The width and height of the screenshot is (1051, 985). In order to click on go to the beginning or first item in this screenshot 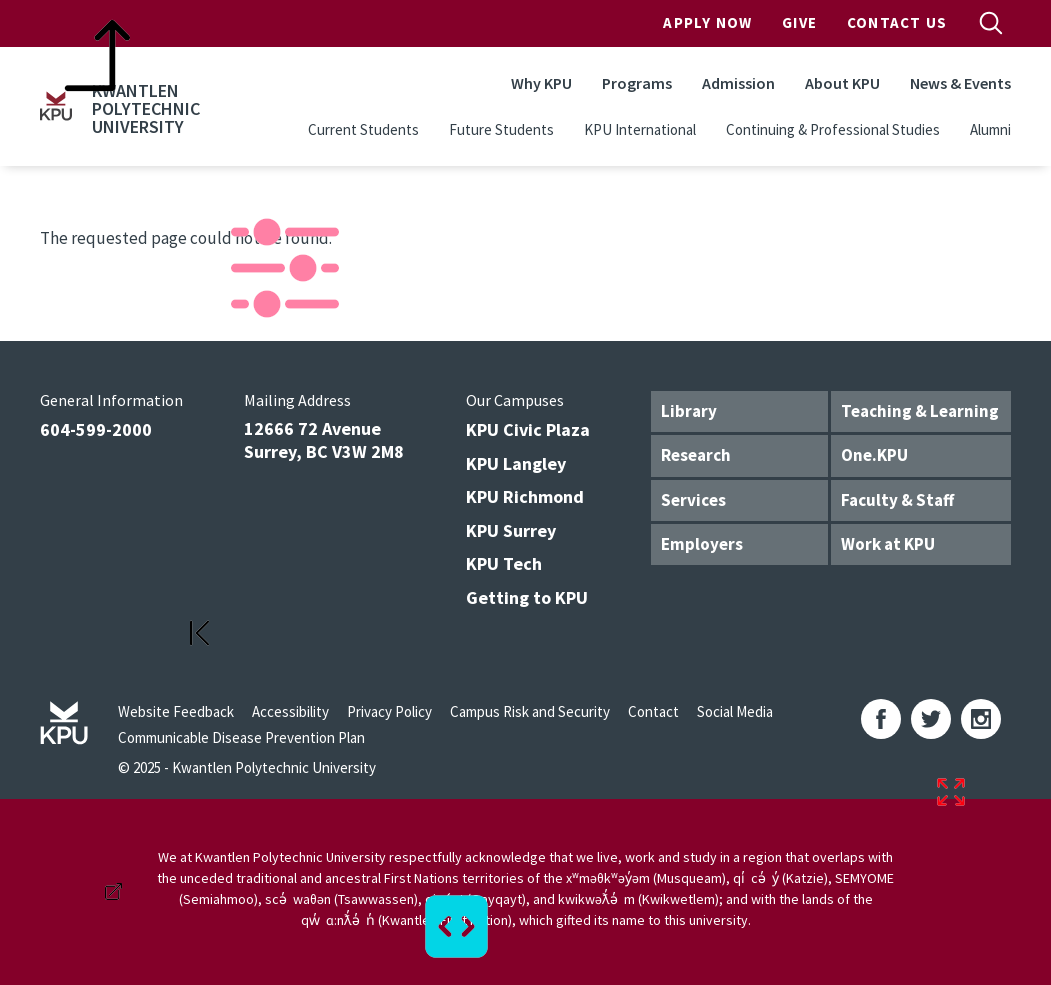, I will do `click(199, 633)`.